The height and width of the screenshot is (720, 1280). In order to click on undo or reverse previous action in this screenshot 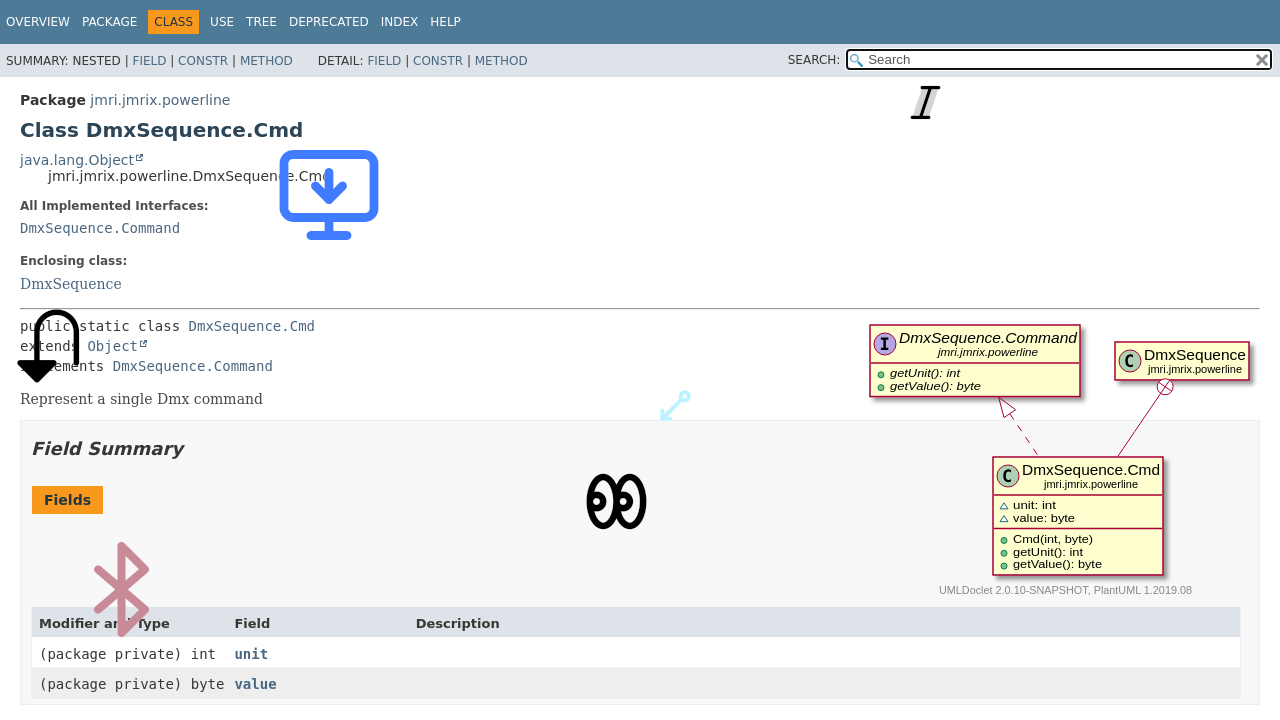, I will do `click(51, 346)`.